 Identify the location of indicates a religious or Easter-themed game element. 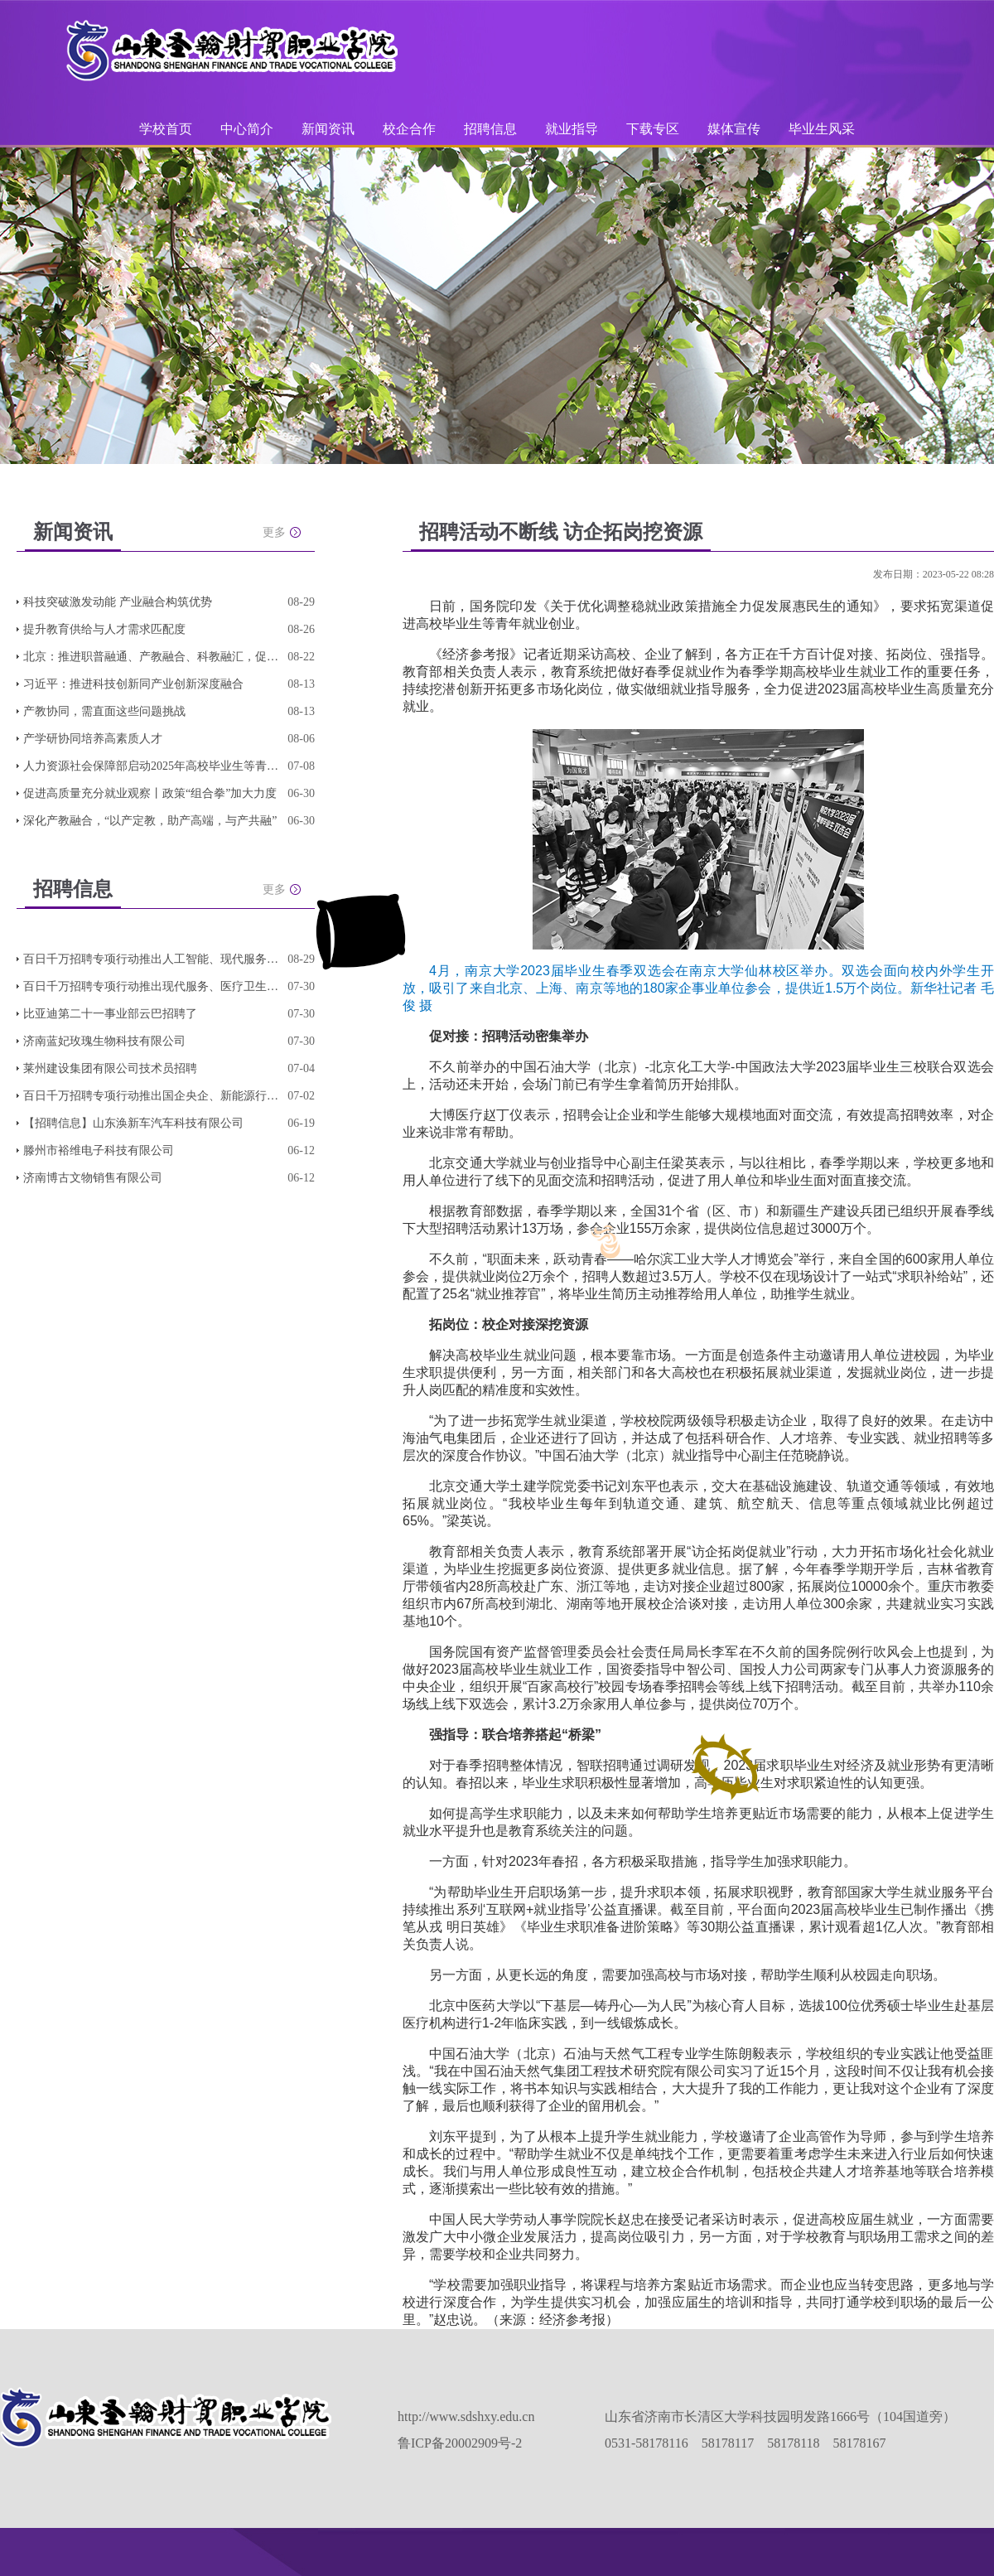
(725, 1766).